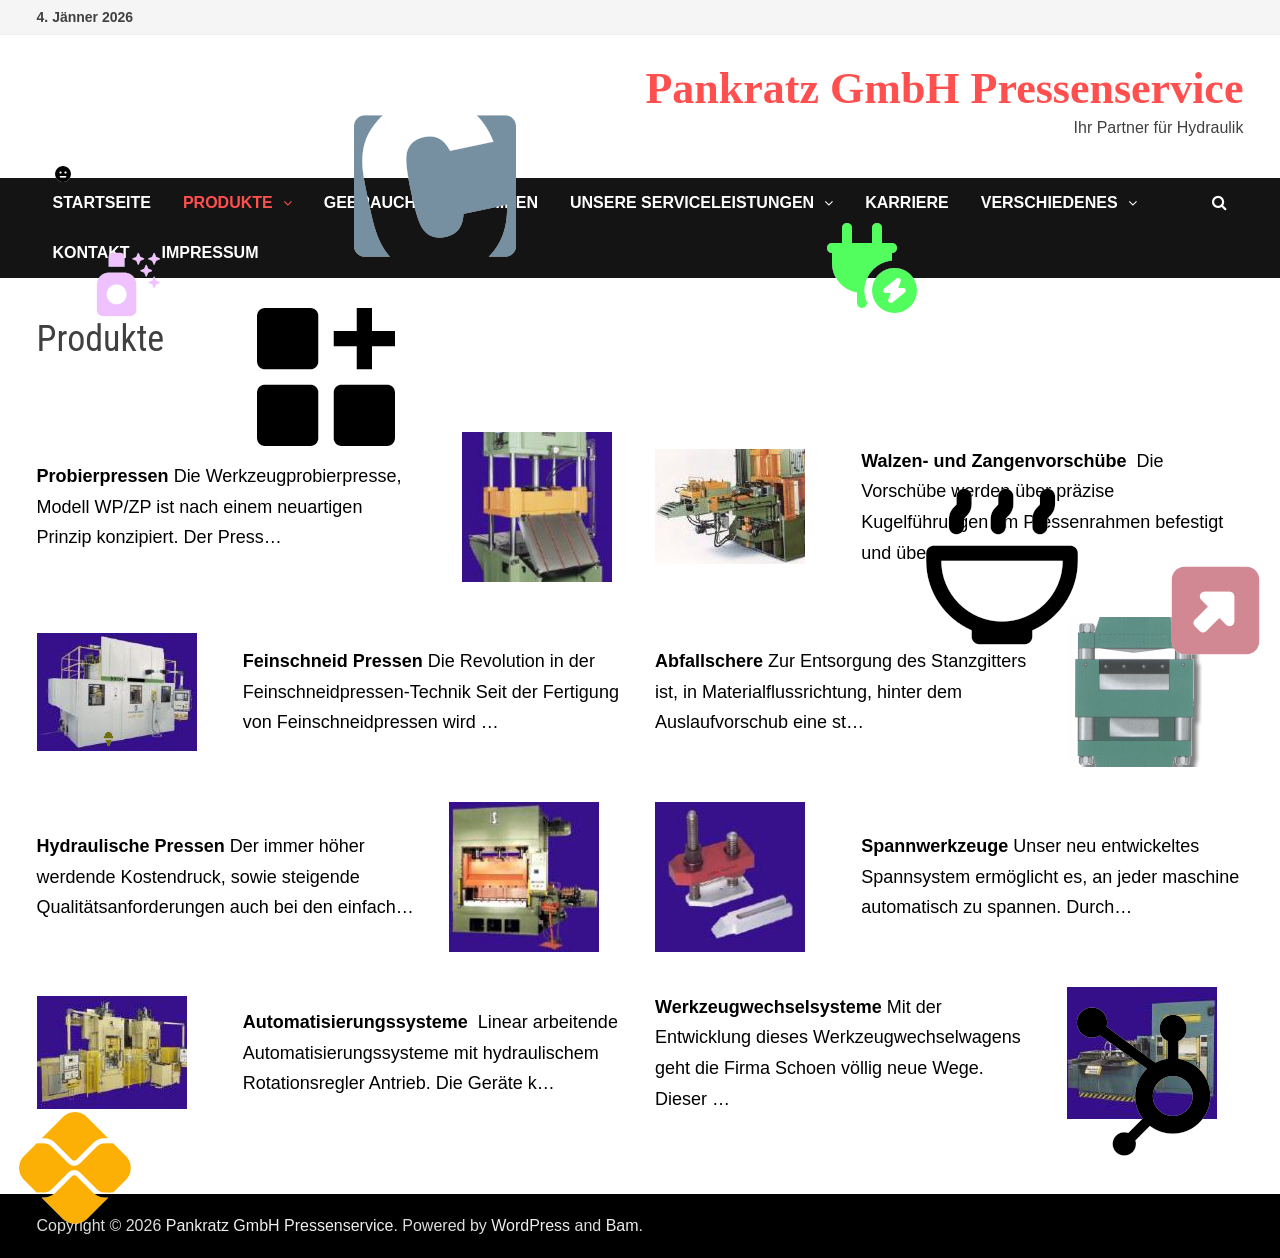 The width and height of the screenshot is (1280, 1258). I want to click on contao CMS logo, so click(435, 186).